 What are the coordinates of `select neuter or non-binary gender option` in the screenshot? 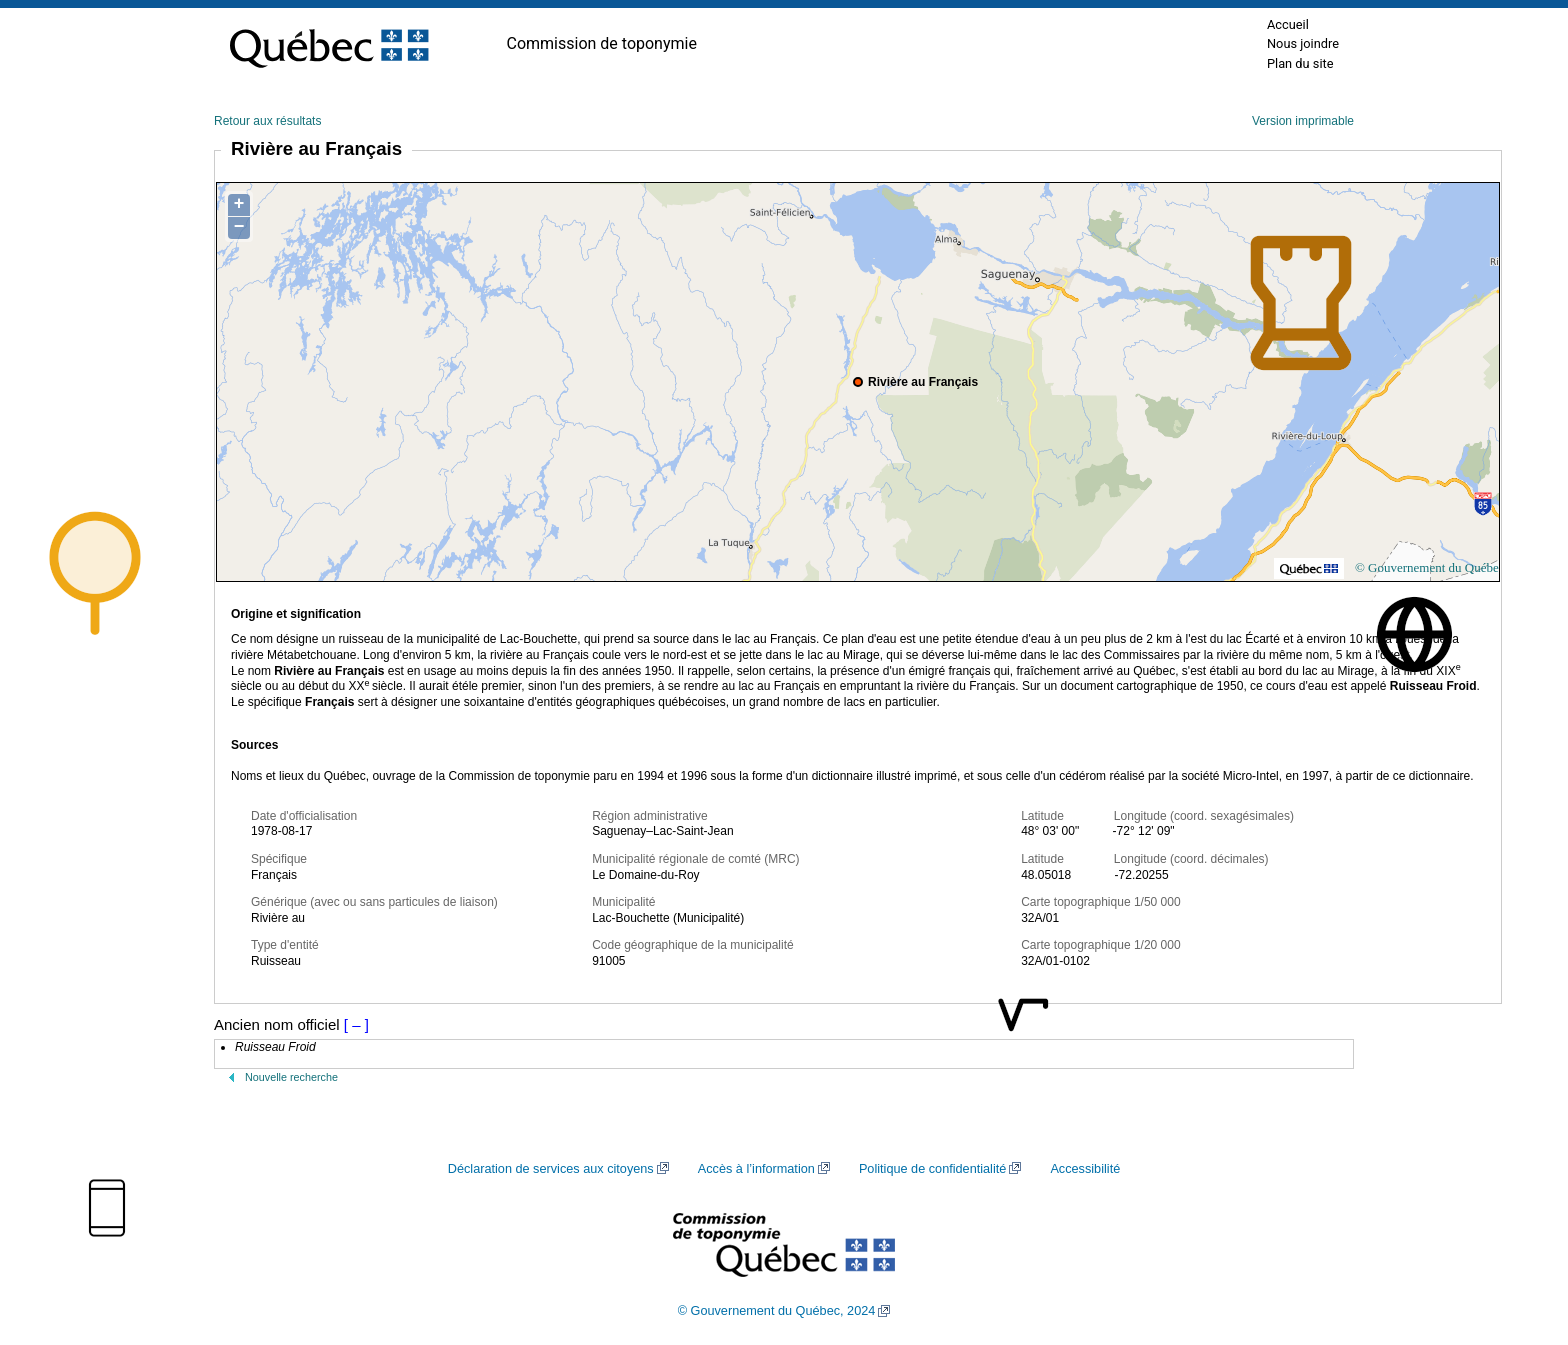 It's located at (95, 571).